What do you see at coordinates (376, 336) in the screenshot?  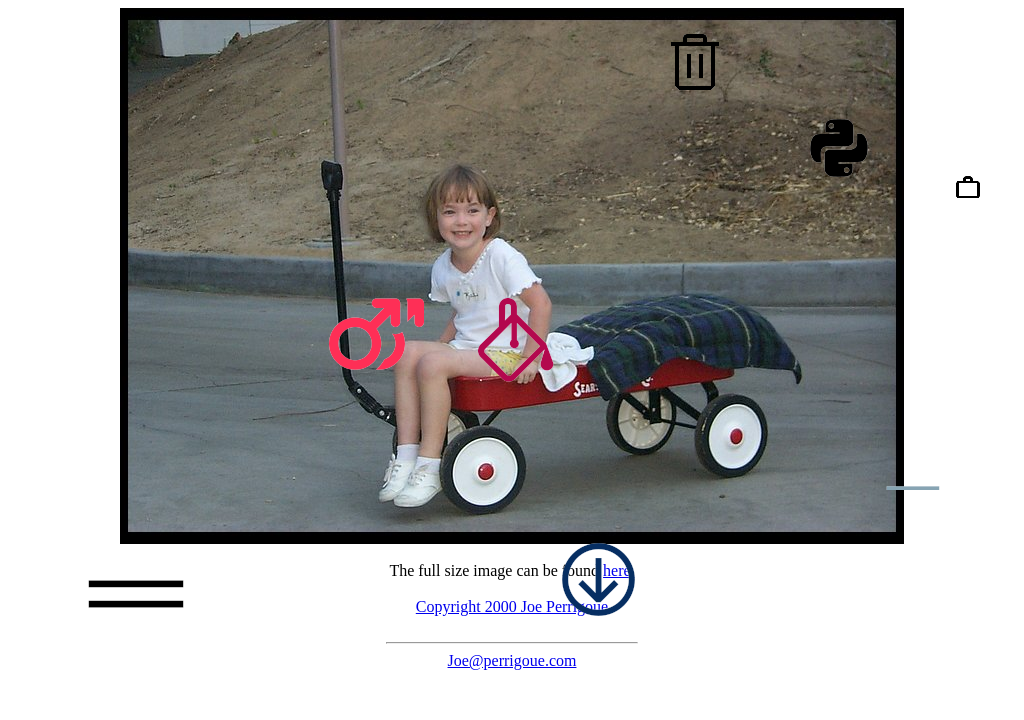 I see `indicates male-male relationship or gay men` at bounding box center [376, 336].